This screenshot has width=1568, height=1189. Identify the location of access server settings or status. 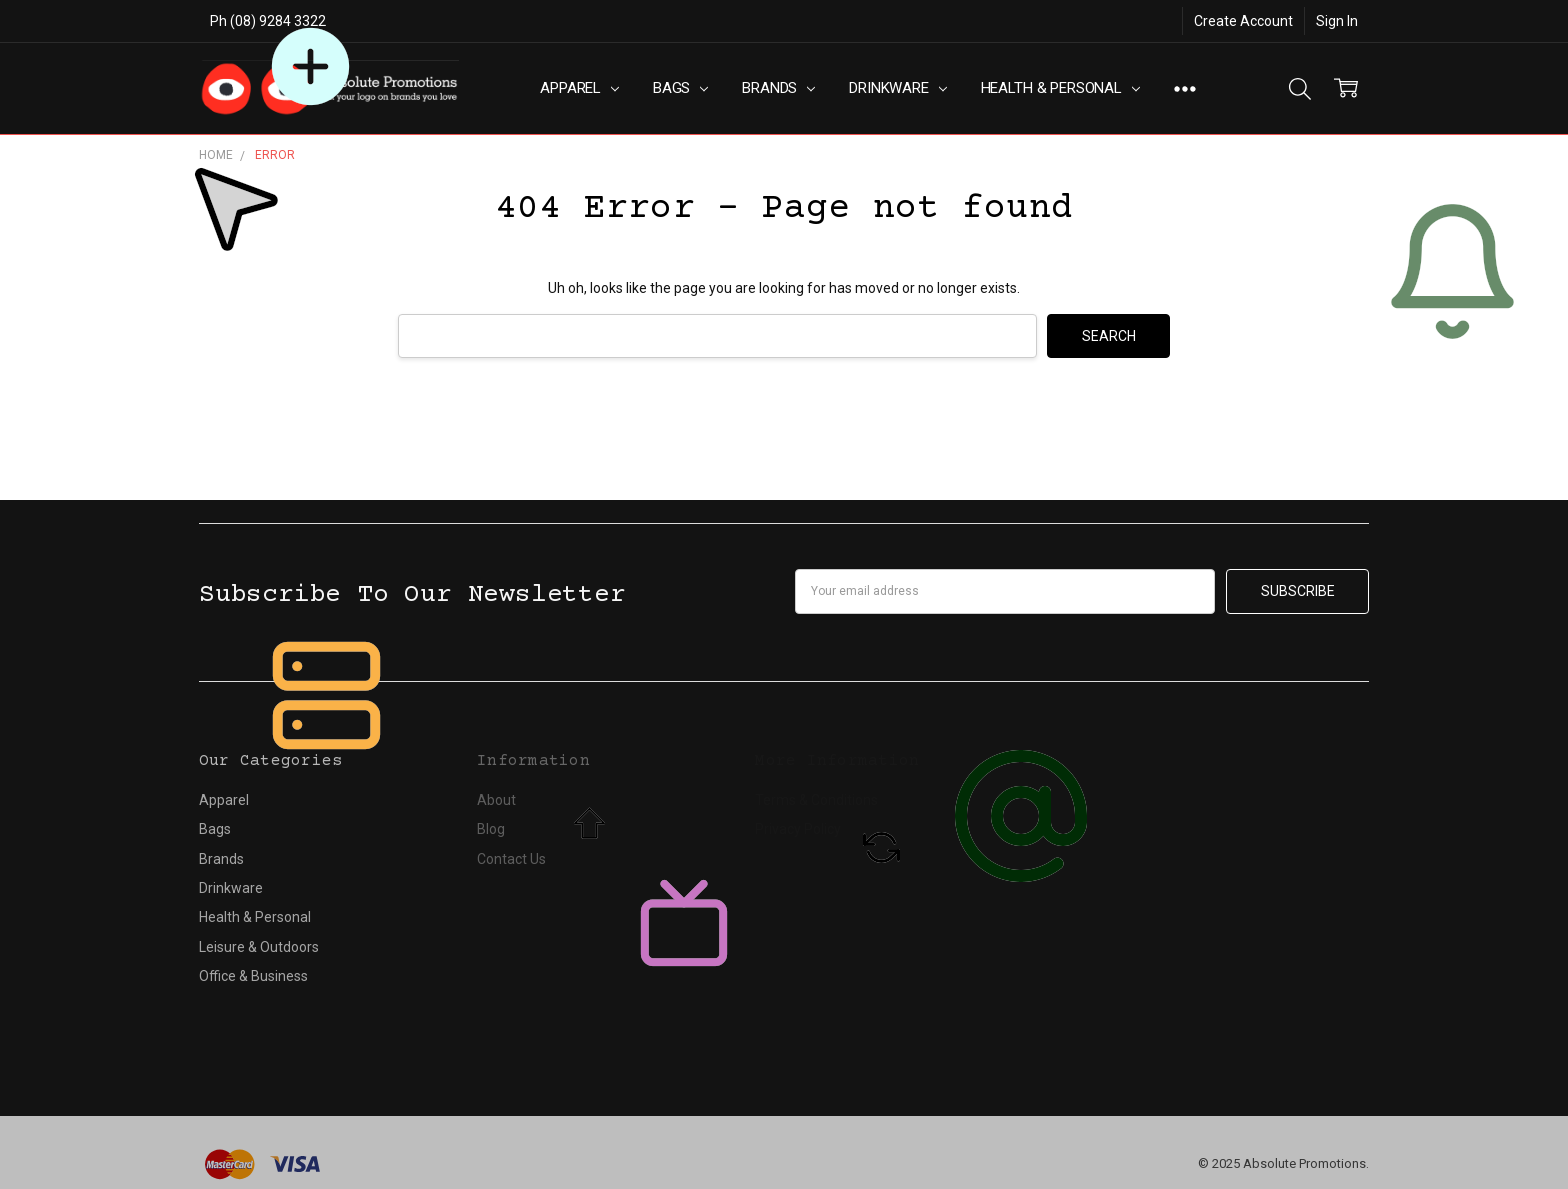
(326, 695).